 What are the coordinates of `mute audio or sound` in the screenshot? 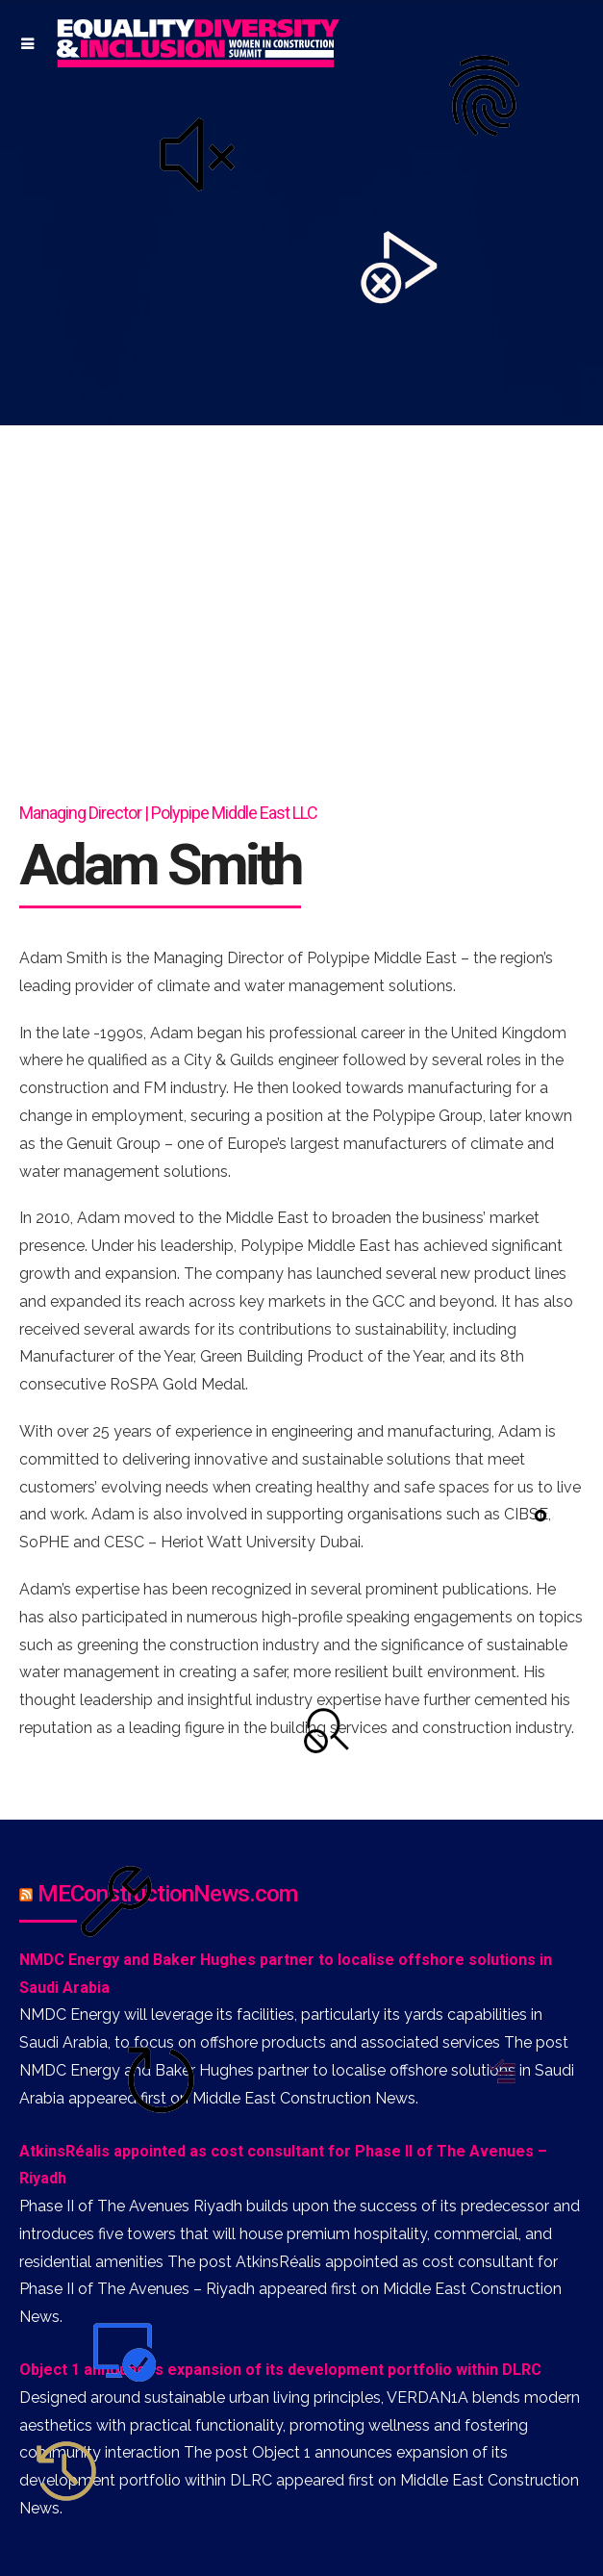 It's located at (197, 154).